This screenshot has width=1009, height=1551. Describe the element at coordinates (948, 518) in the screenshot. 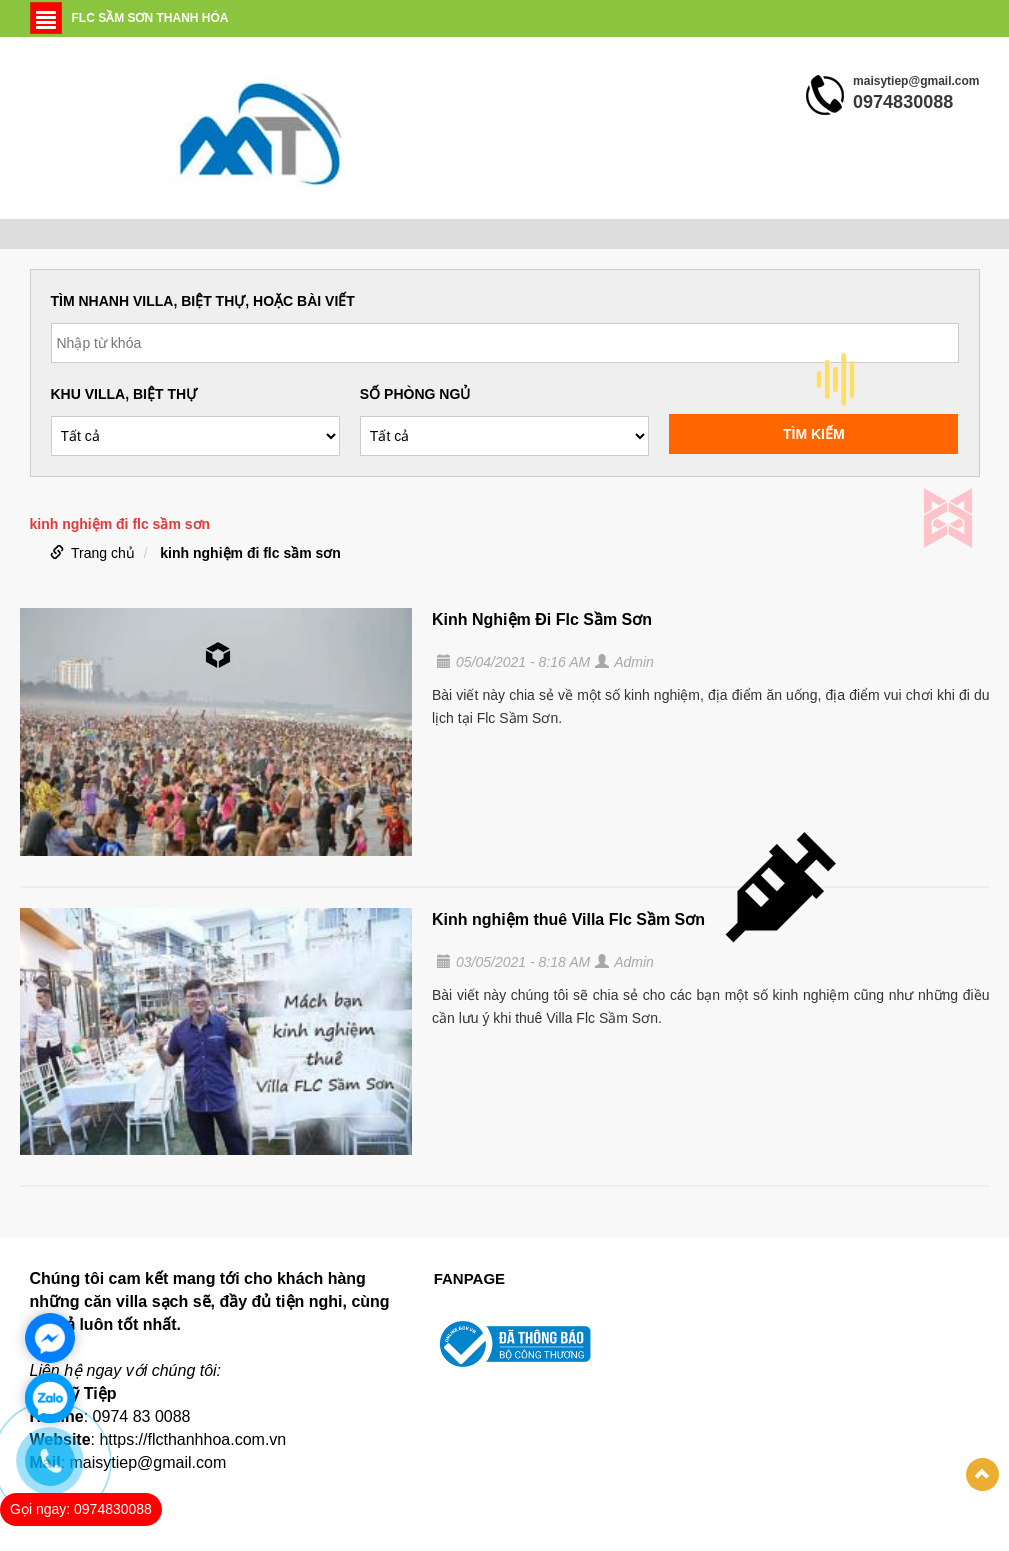

I see `backbone.js framework logo` at that location.